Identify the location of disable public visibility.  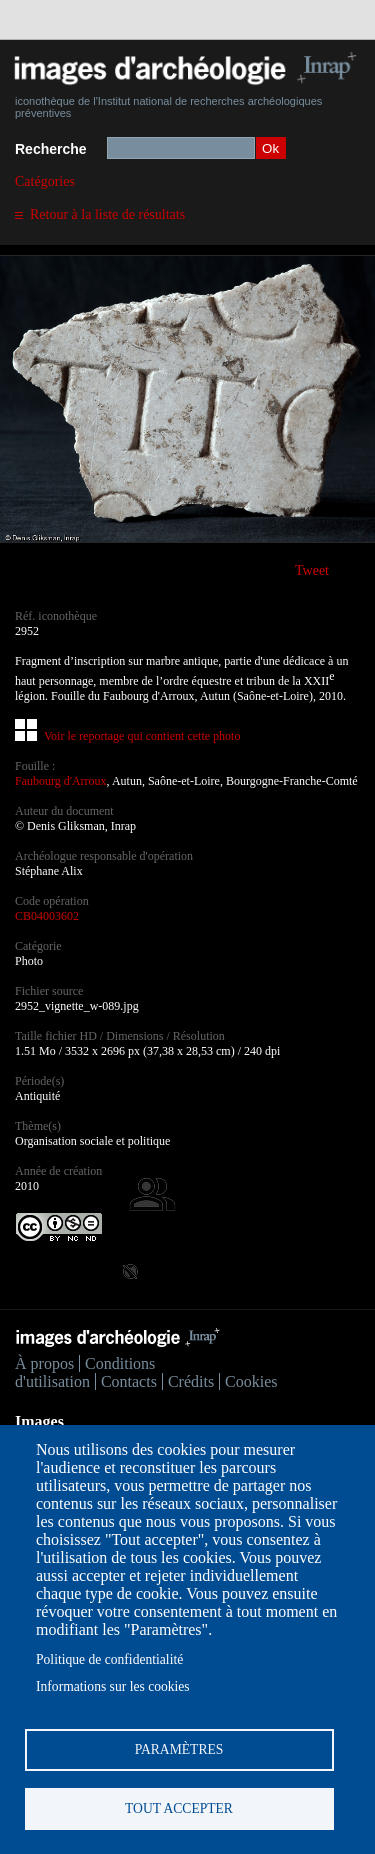
(130, 1271).